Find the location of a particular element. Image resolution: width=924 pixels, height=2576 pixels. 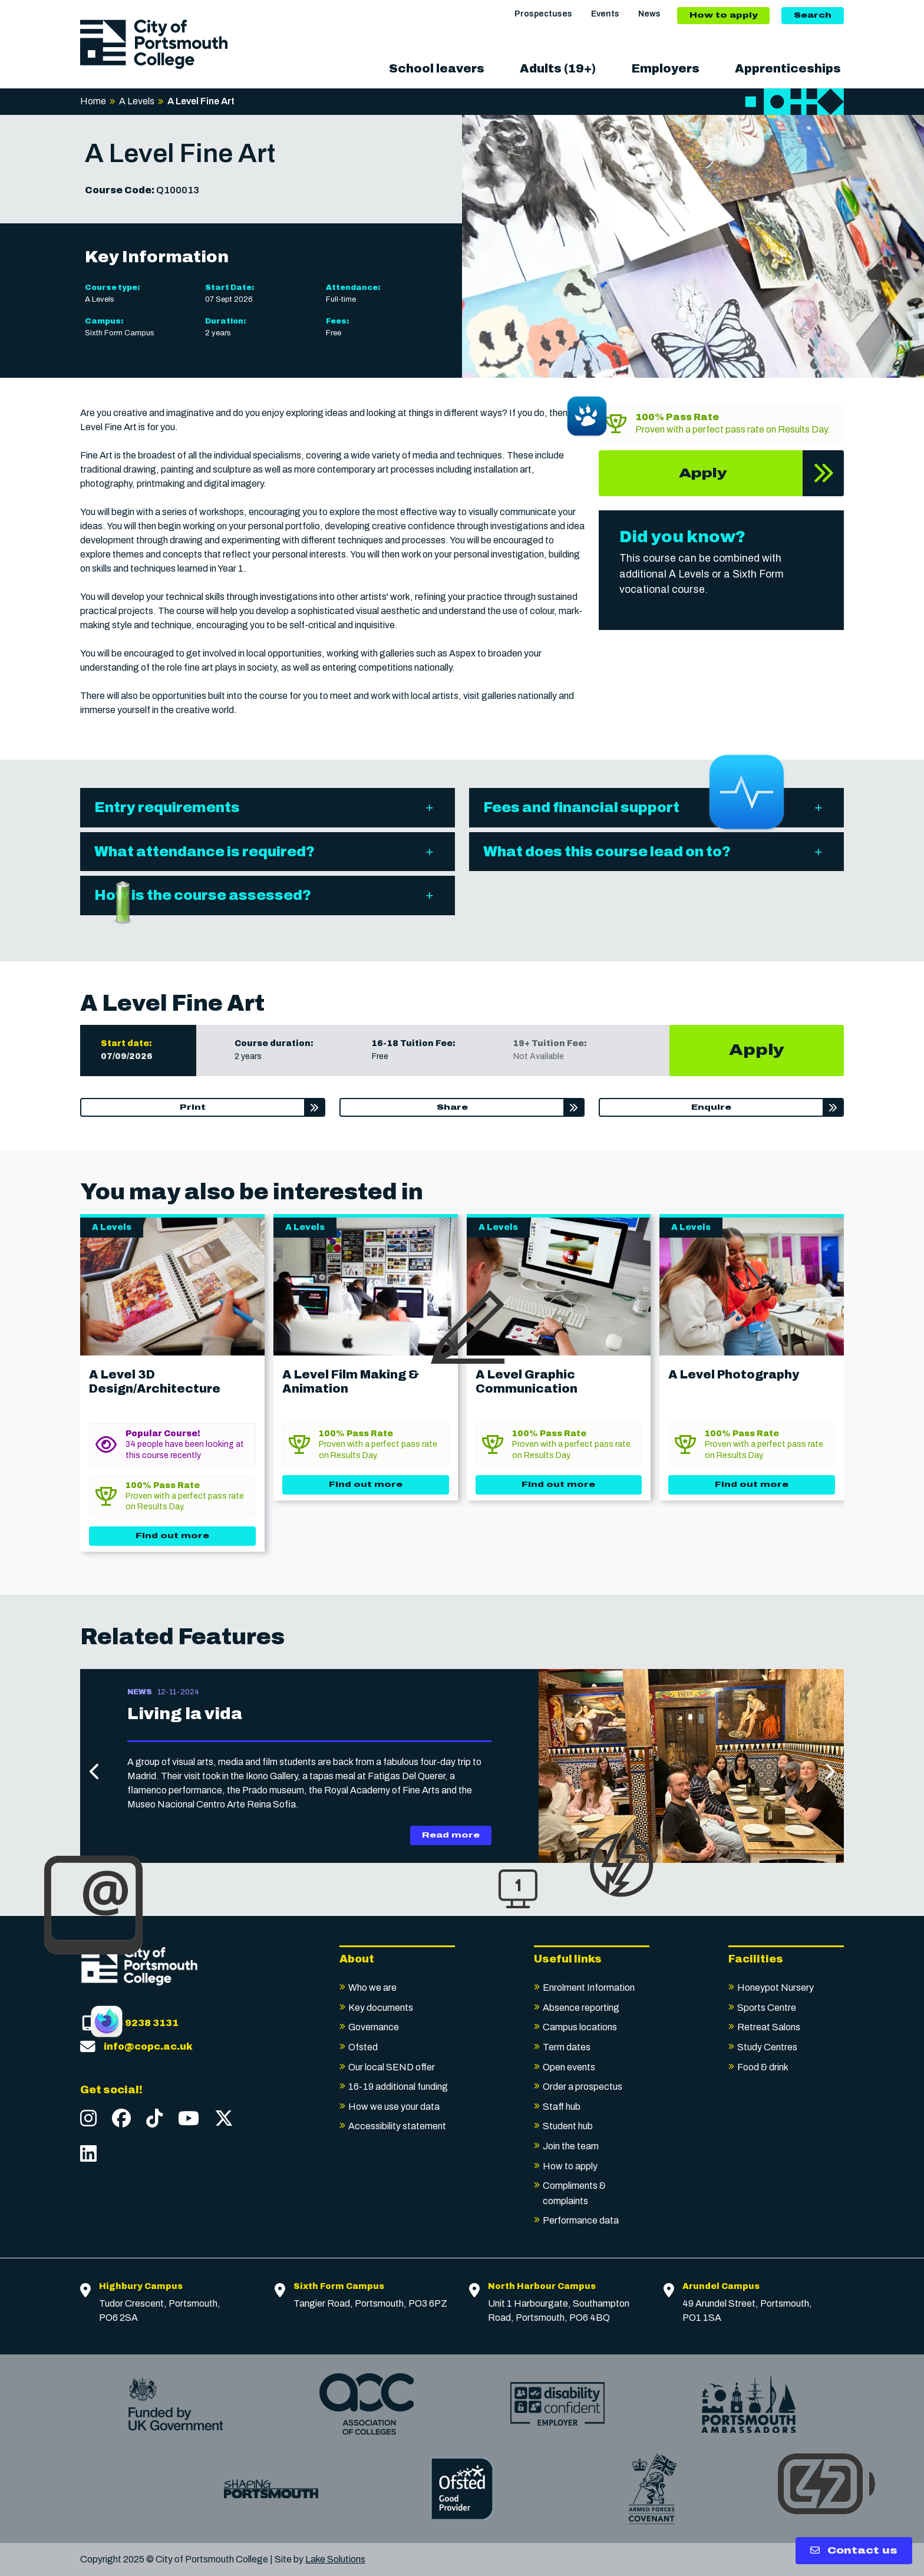

open wxcas network statistics monitor is located at coordinates (747, 792).